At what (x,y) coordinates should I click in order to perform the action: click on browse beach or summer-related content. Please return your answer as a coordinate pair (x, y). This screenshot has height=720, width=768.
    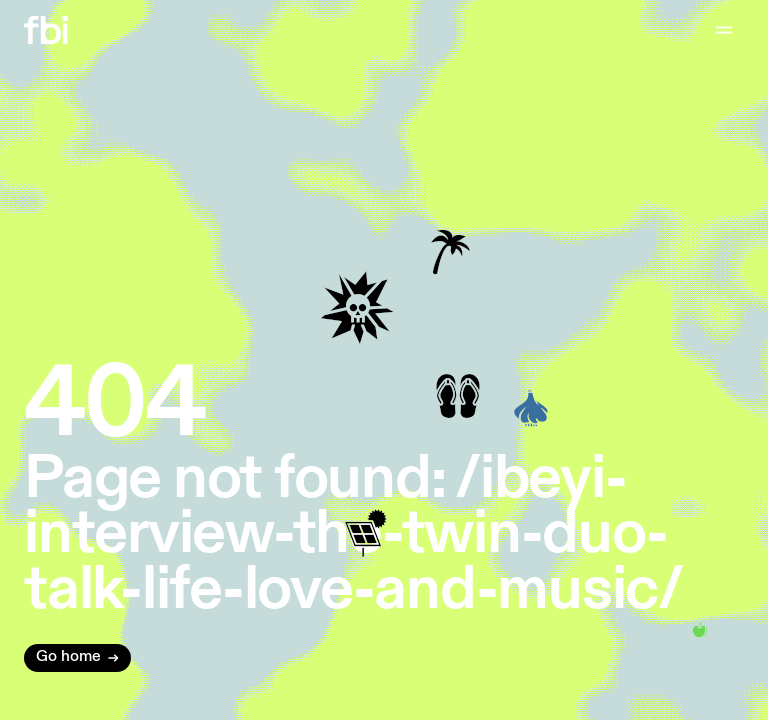
    Looking at the image, I should click on (458, 396).